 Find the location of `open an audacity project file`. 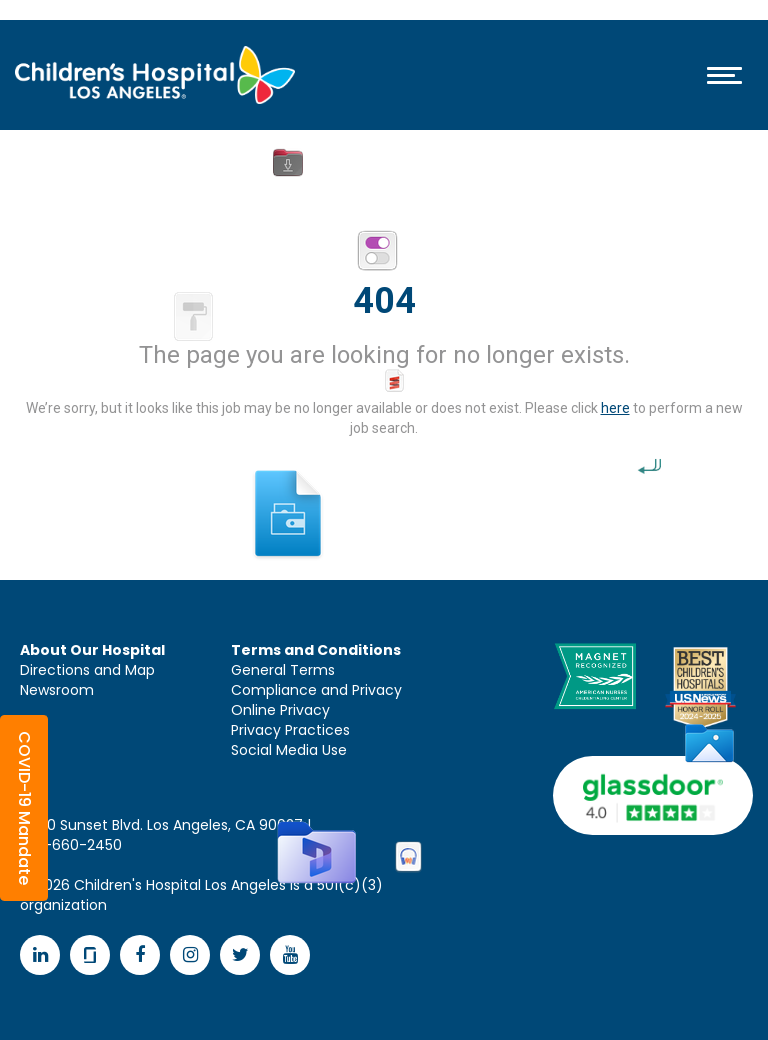

open an audacity project file is located at coordinates (408, 856).